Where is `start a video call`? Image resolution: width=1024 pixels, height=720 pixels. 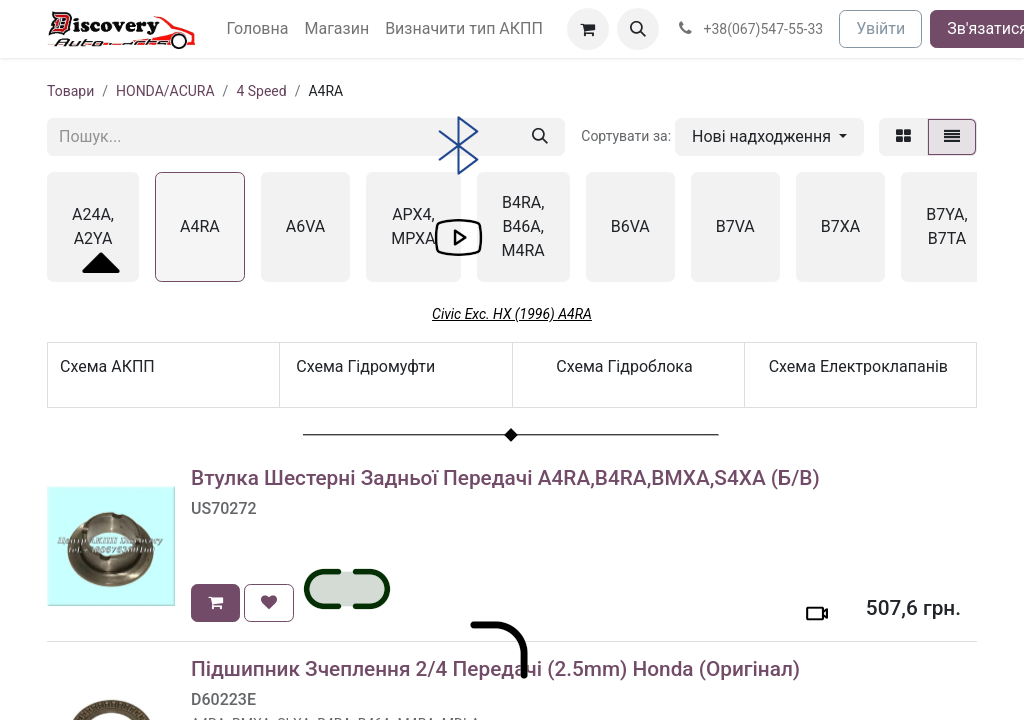 start a video call is located at coordinates (816, 613).